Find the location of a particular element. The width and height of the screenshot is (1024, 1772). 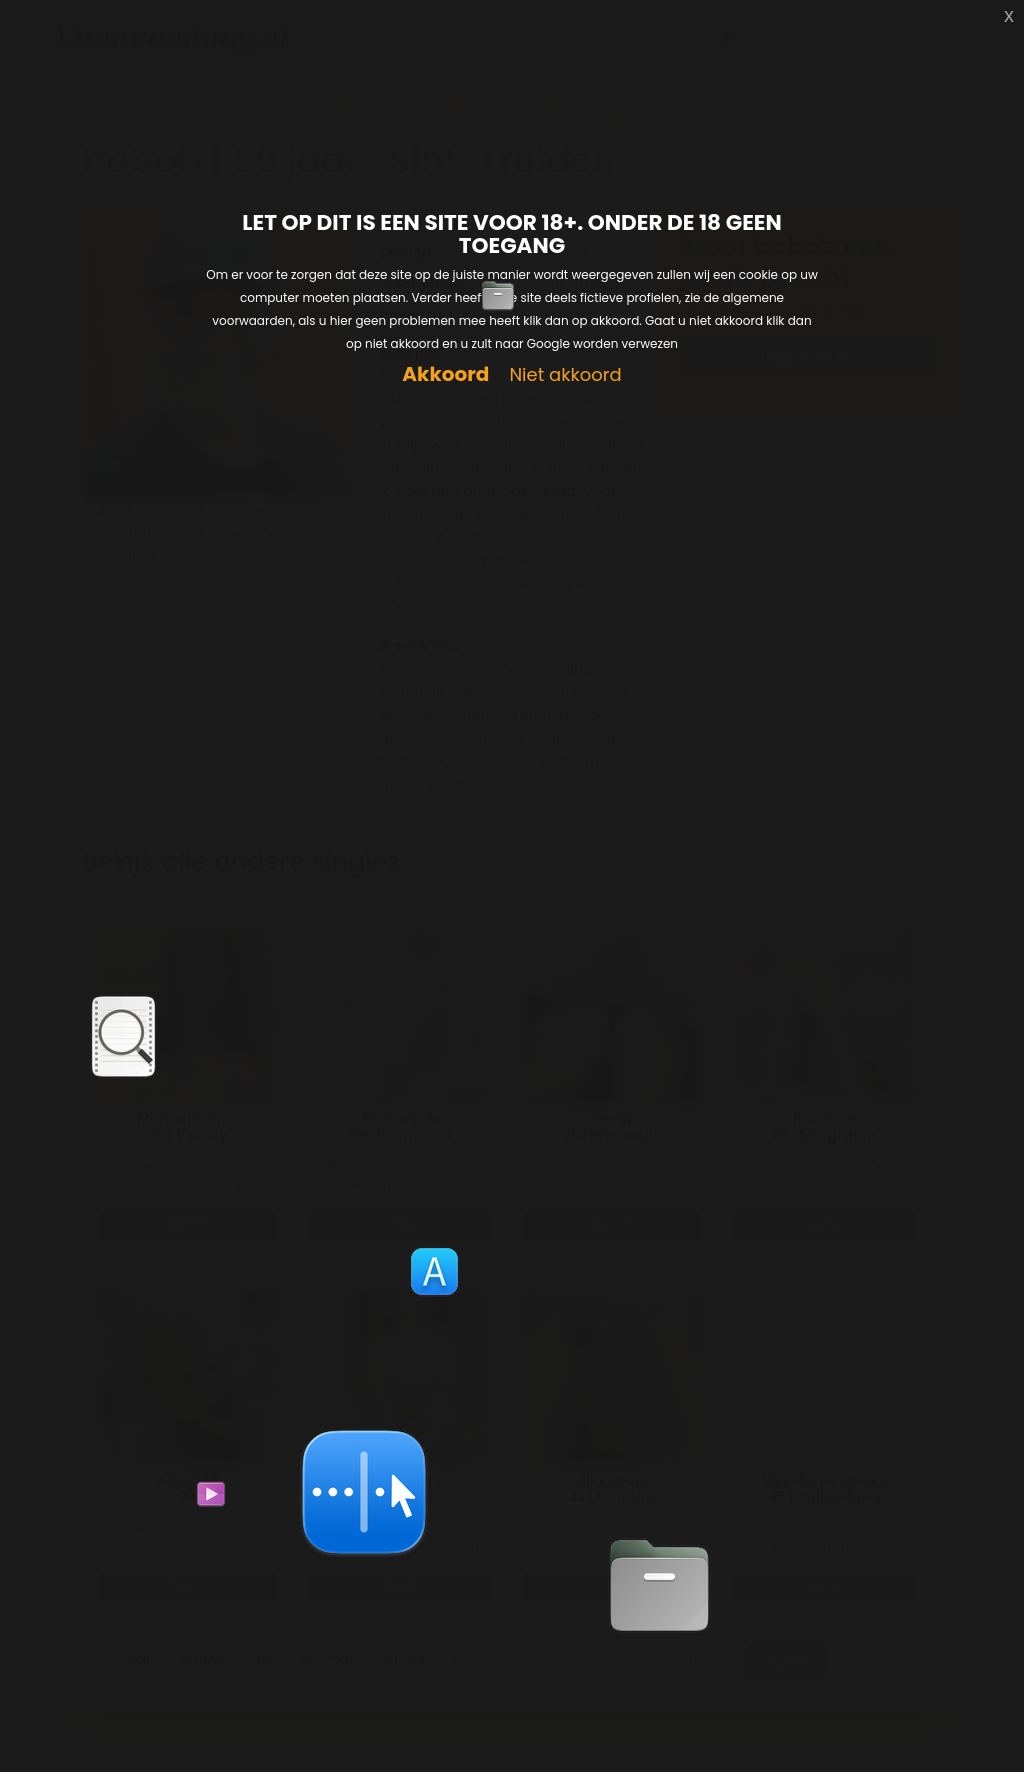

open file manager application is located at coordinates (498, 295).